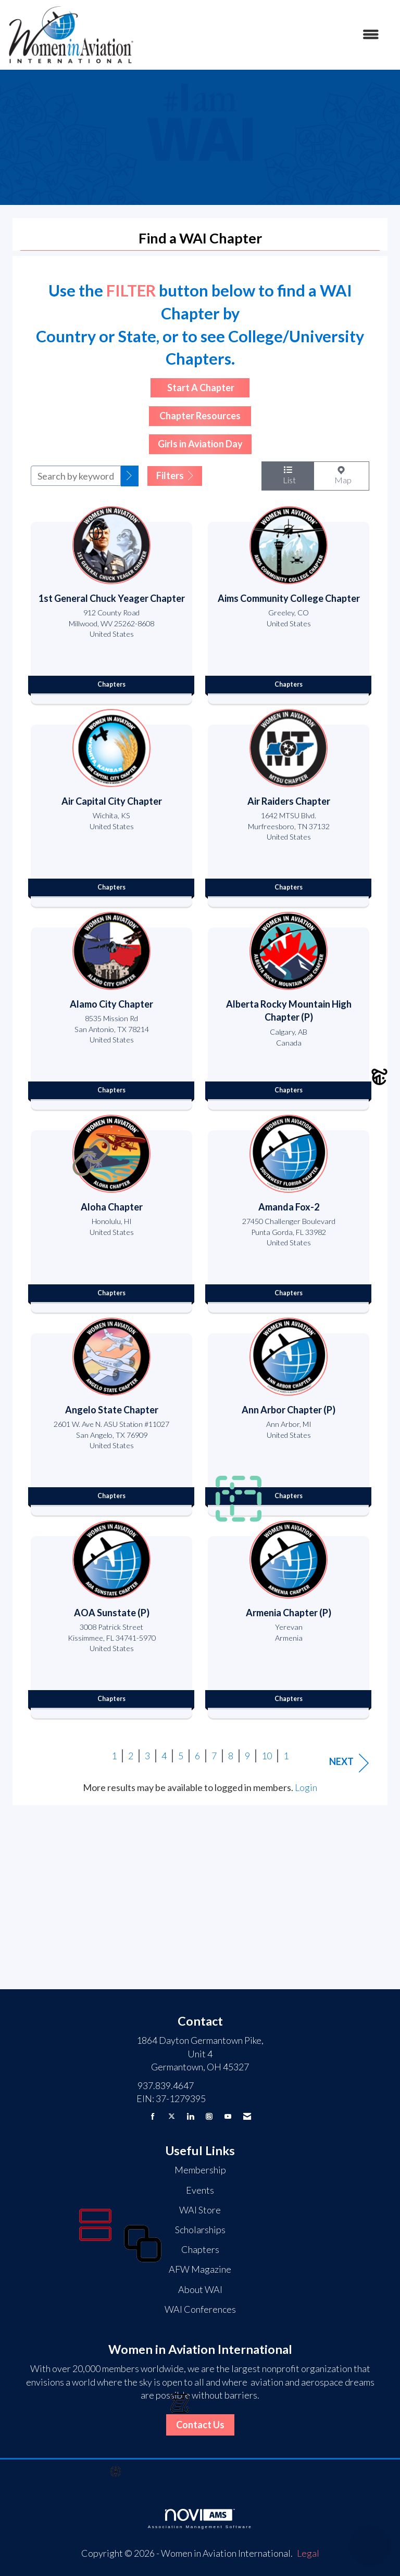 This screenshot has width=400, height=2576. What do you see at coordinates (239, 1499) in the screenshot?
I see `create a new project from template` at bounding box center [239, 1499].